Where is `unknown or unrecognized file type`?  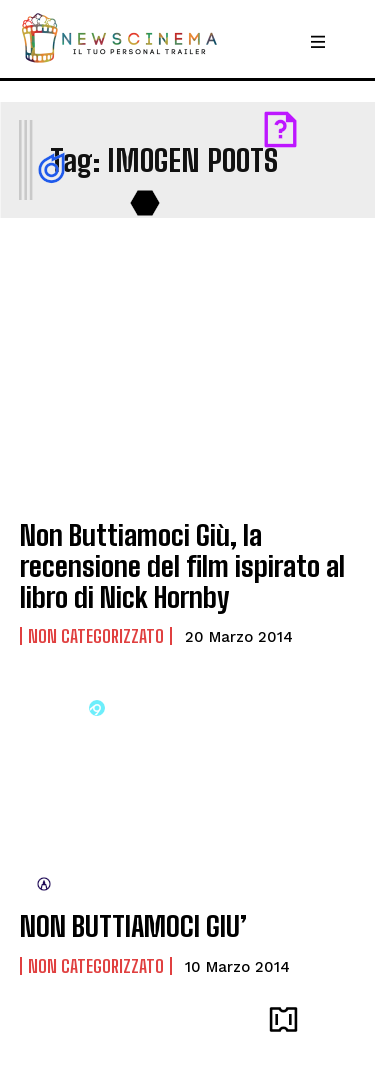 unknown or unrecognized file type is located at coordinates (280, 129).